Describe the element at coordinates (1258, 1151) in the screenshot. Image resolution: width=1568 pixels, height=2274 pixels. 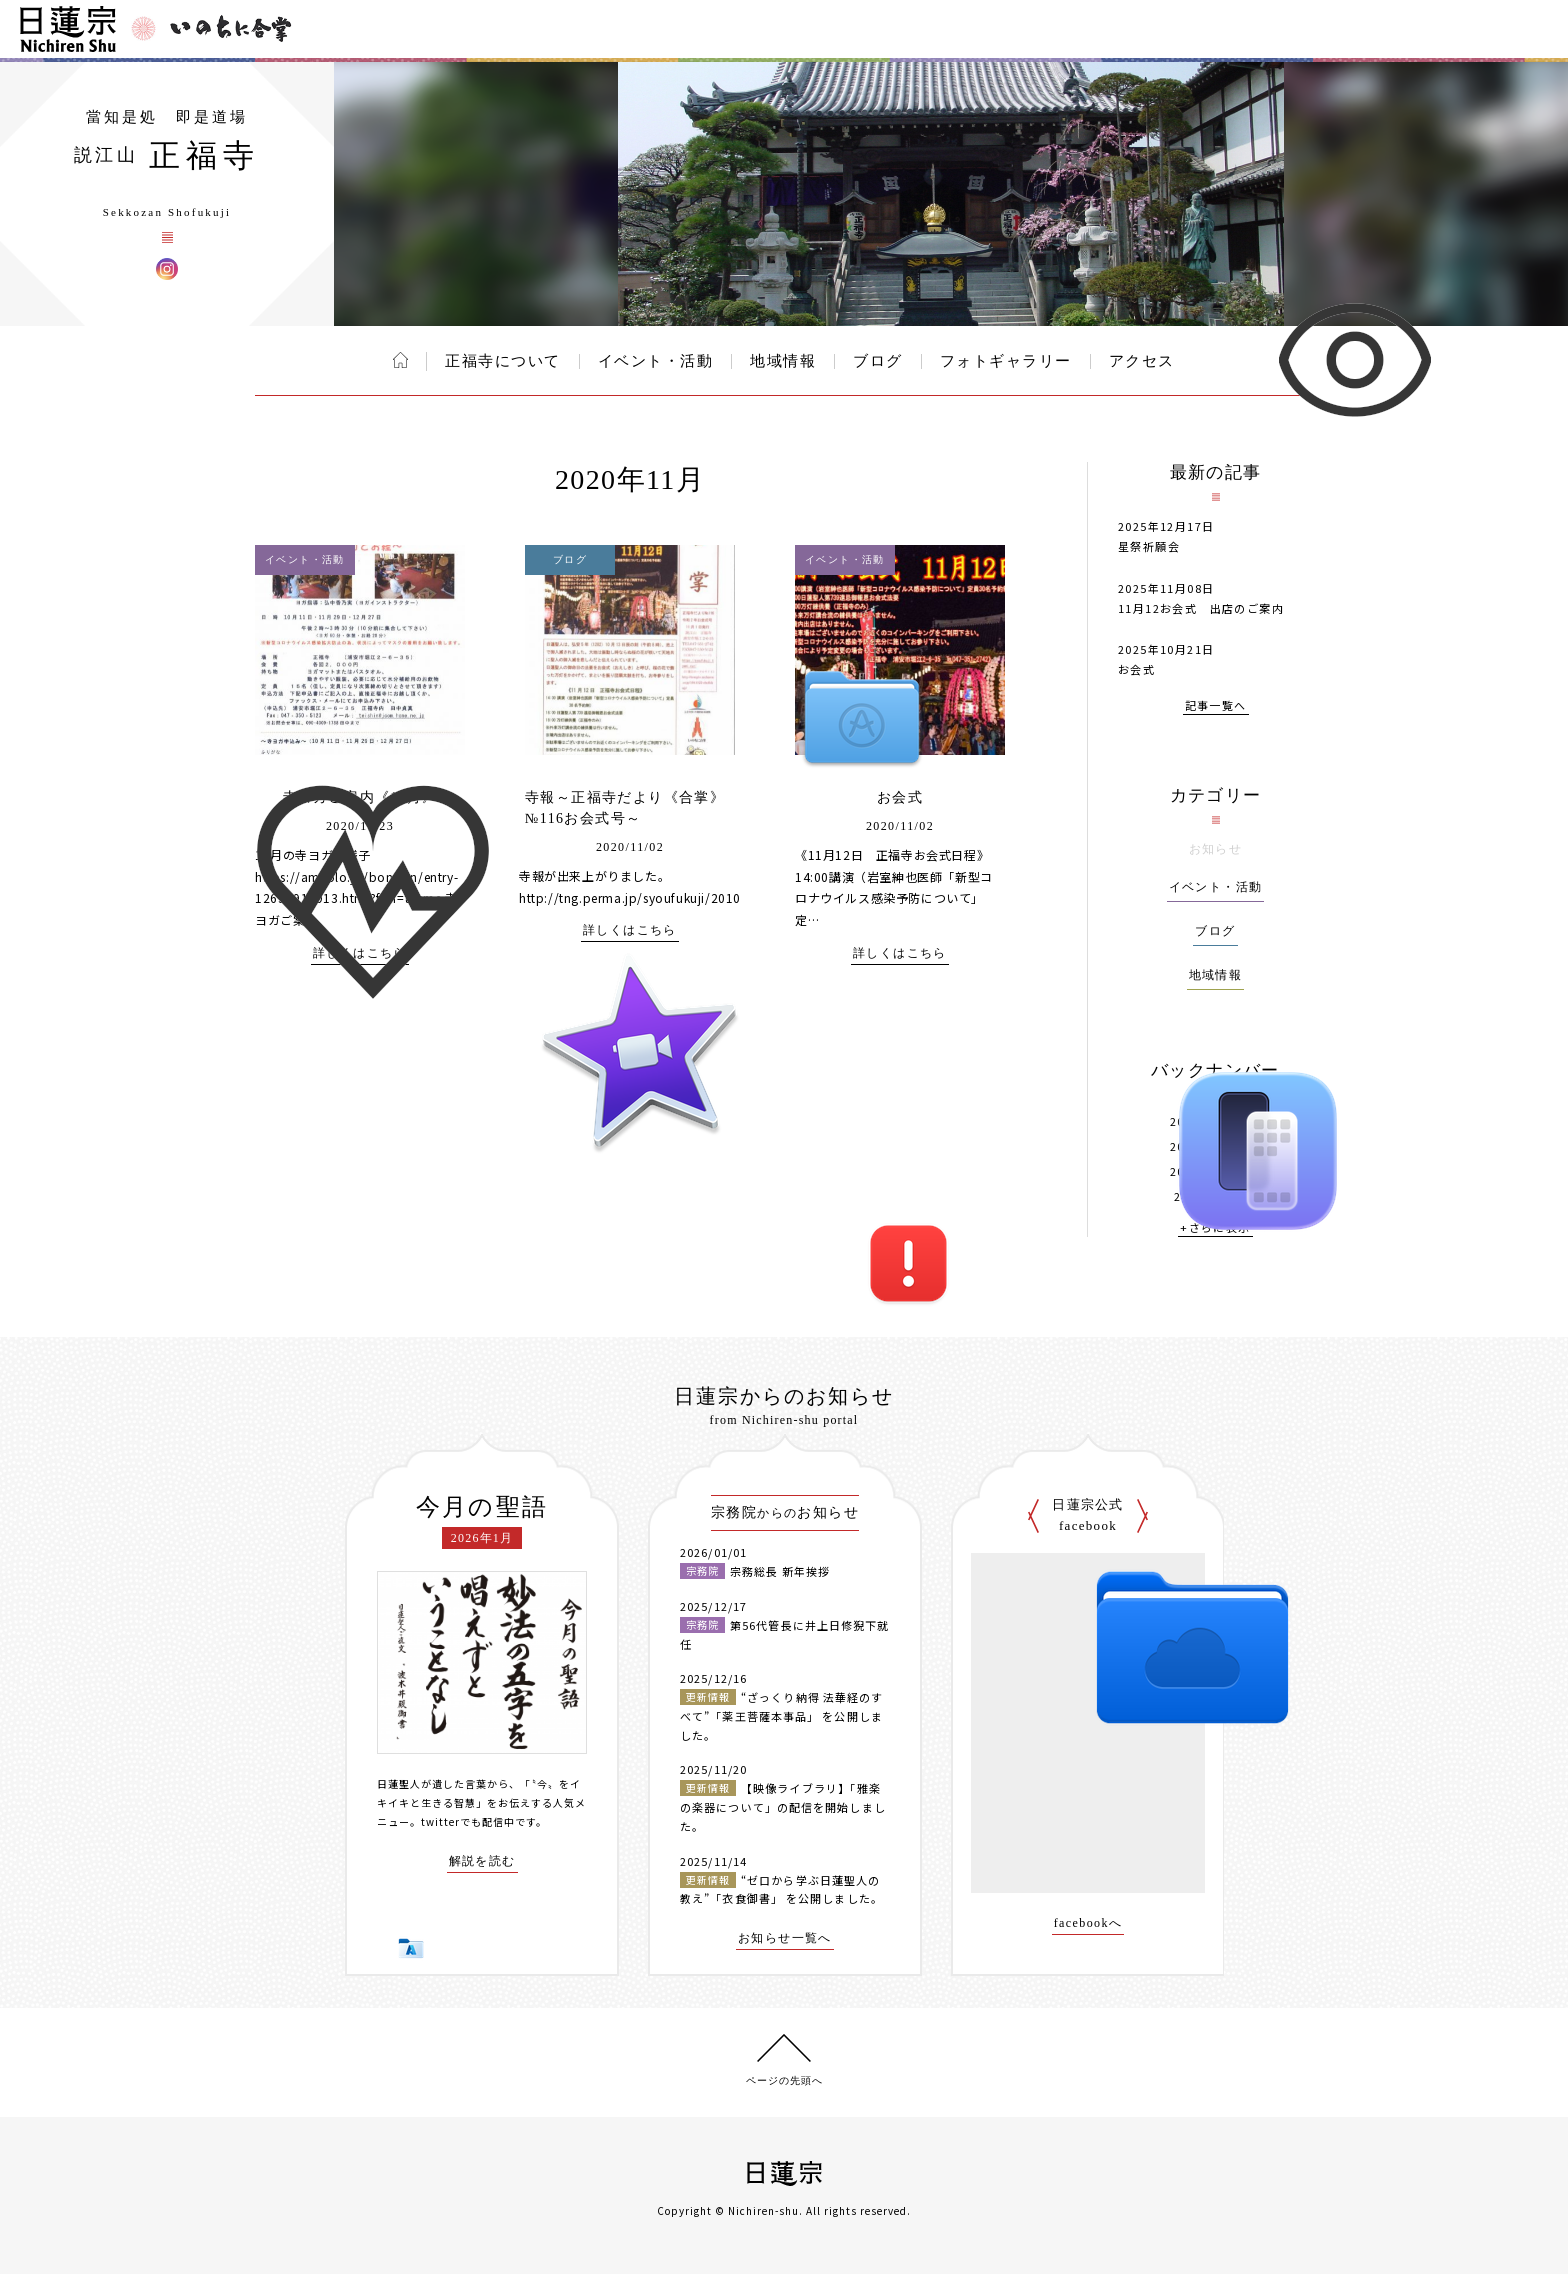
I see `open kde connect preferences` at that location.